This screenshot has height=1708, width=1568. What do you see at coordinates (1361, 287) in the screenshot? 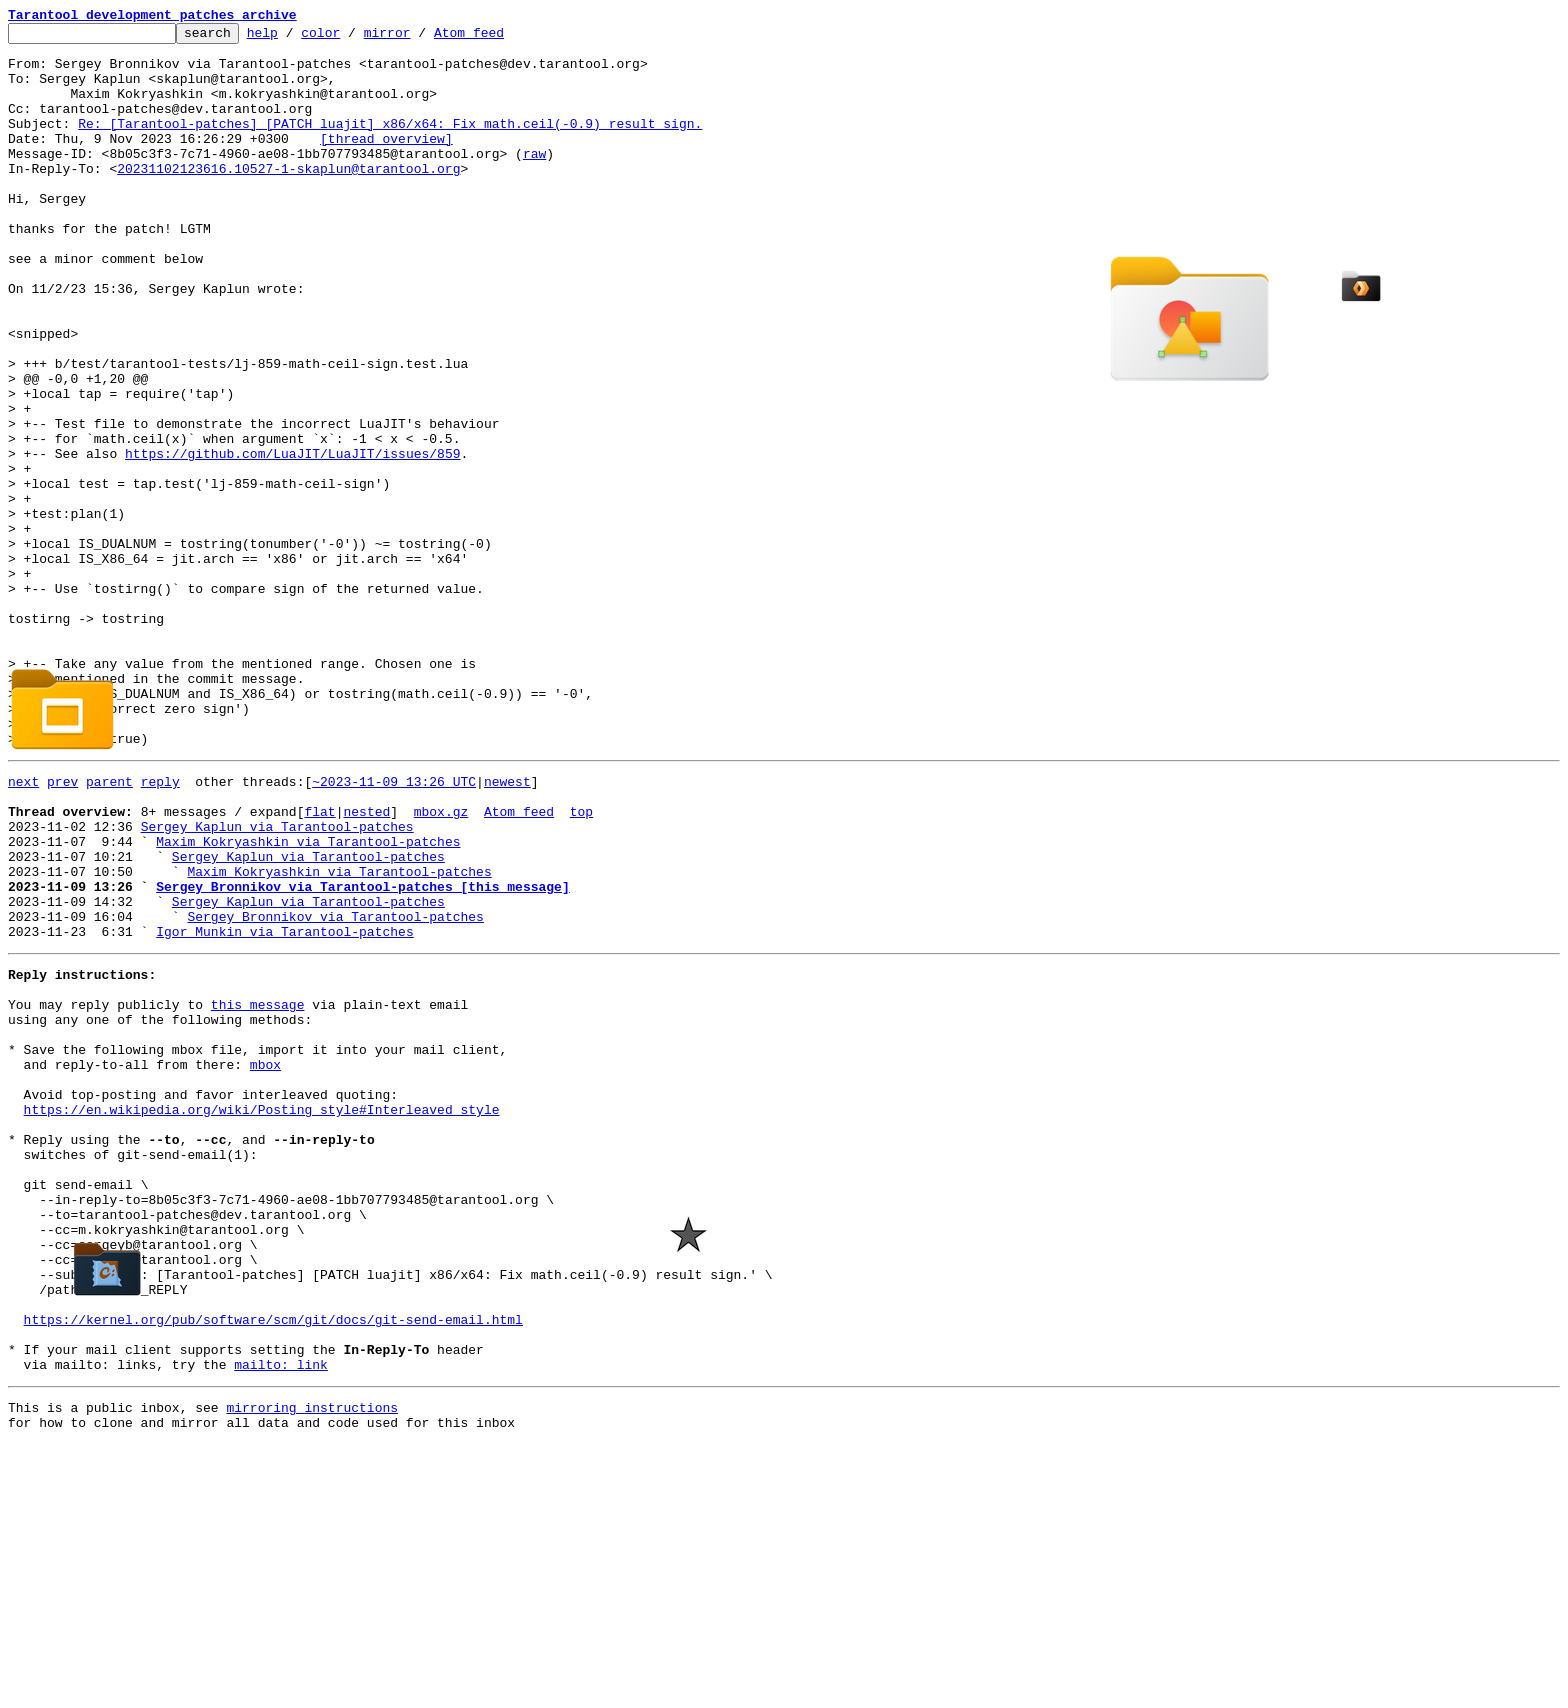
I see `open cloudflare workers project folder` at bounding box center [1361, 287].